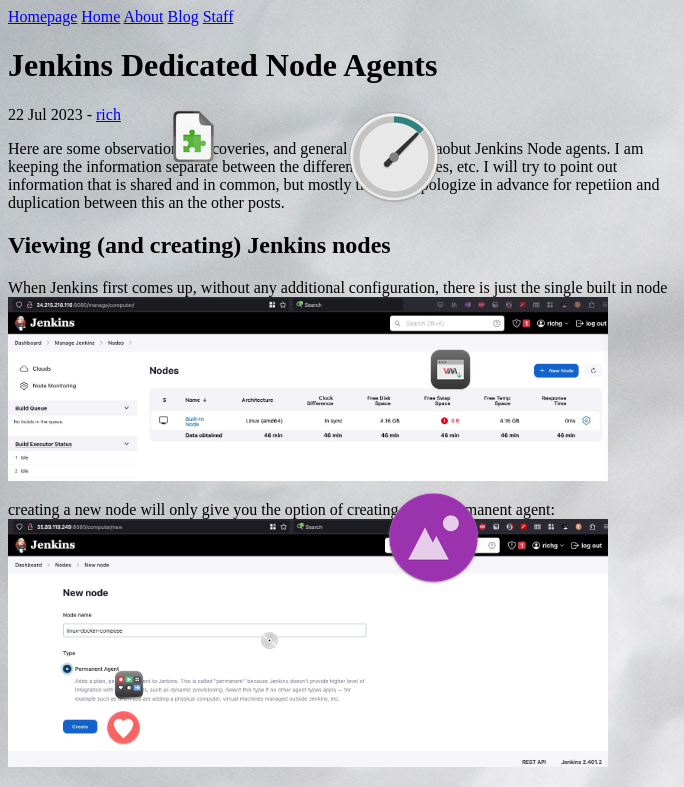  What do you see at coordinates (129, 685) in the screenshot?
I see `open Boatswain app for Elgato Stream Deck control` at bounding box center [129, 685].